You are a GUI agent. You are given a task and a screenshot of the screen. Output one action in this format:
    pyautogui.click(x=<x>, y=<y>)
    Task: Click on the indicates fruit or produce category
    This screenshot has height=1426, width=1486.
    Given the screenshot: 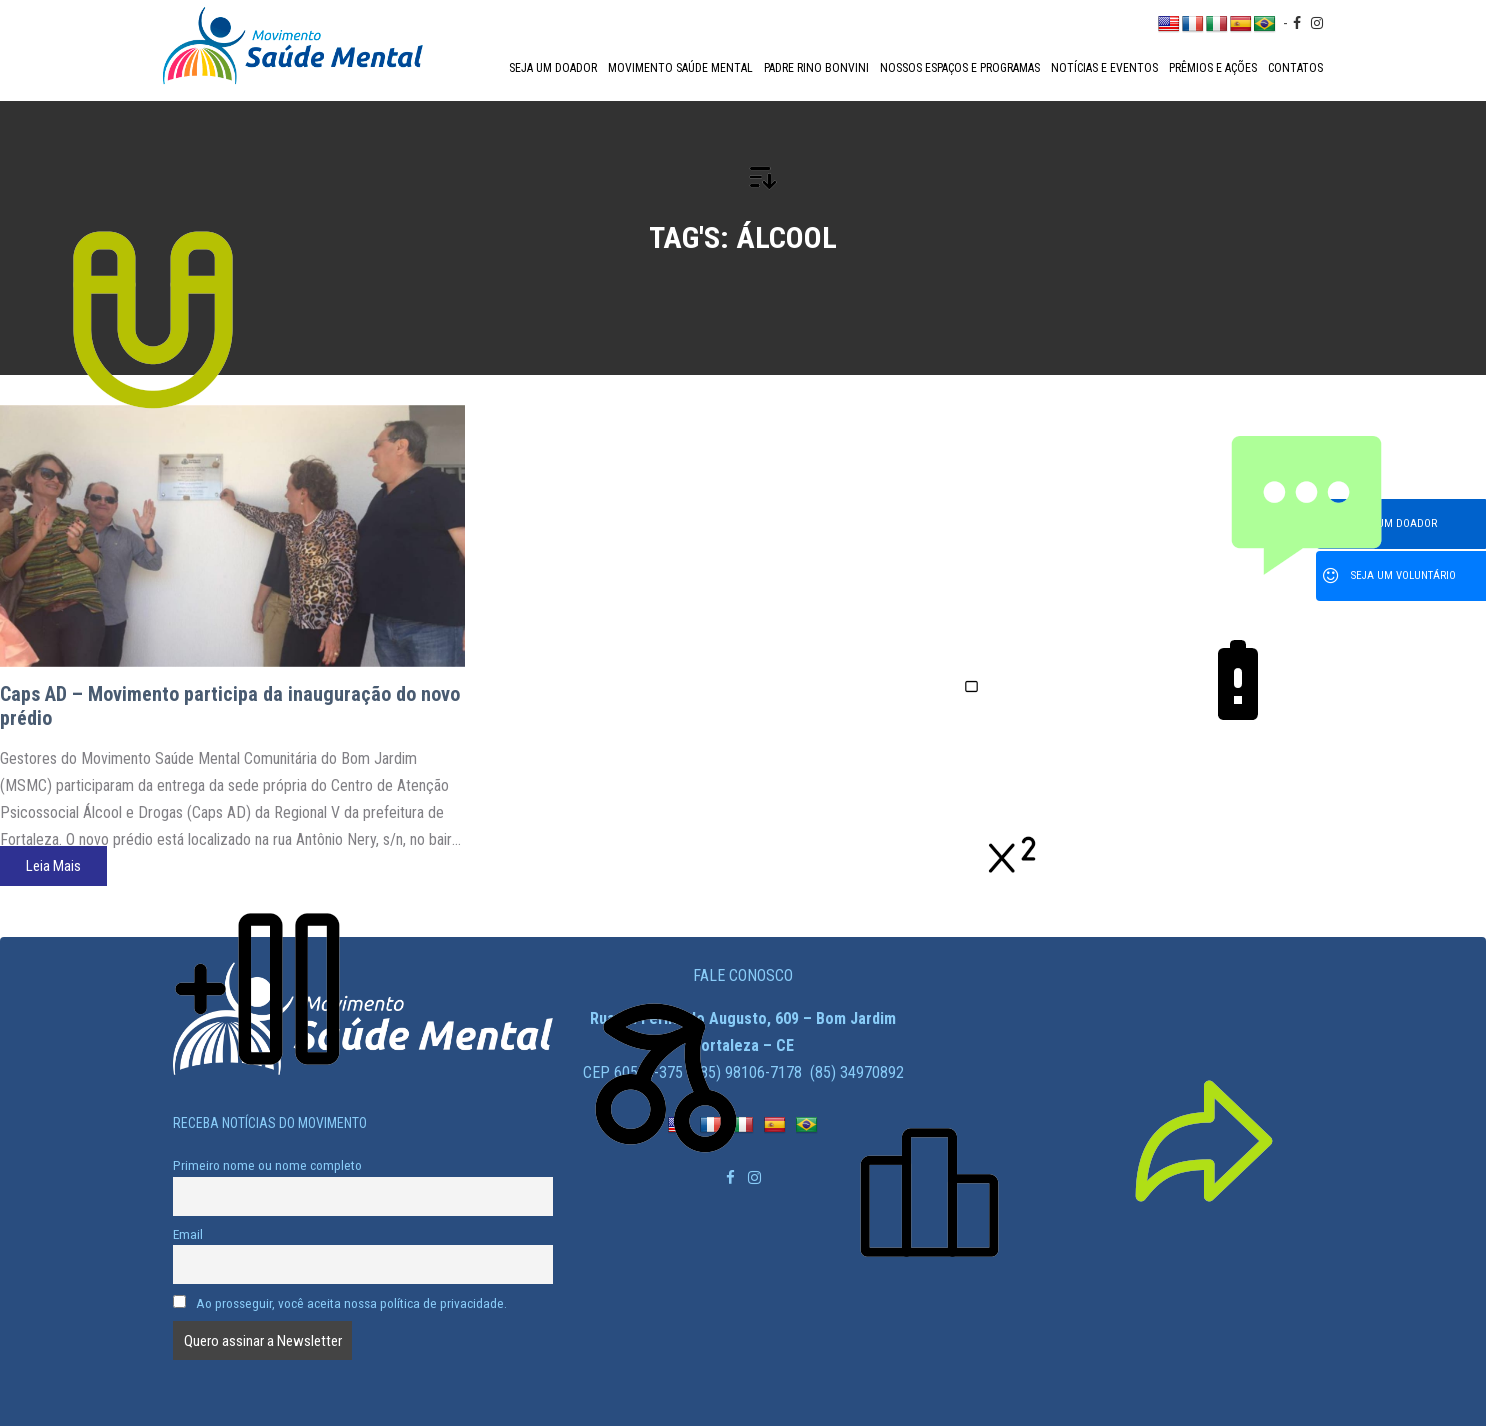 What is the action you would take?
    pyautogui.click(x=666, y=1074)
    